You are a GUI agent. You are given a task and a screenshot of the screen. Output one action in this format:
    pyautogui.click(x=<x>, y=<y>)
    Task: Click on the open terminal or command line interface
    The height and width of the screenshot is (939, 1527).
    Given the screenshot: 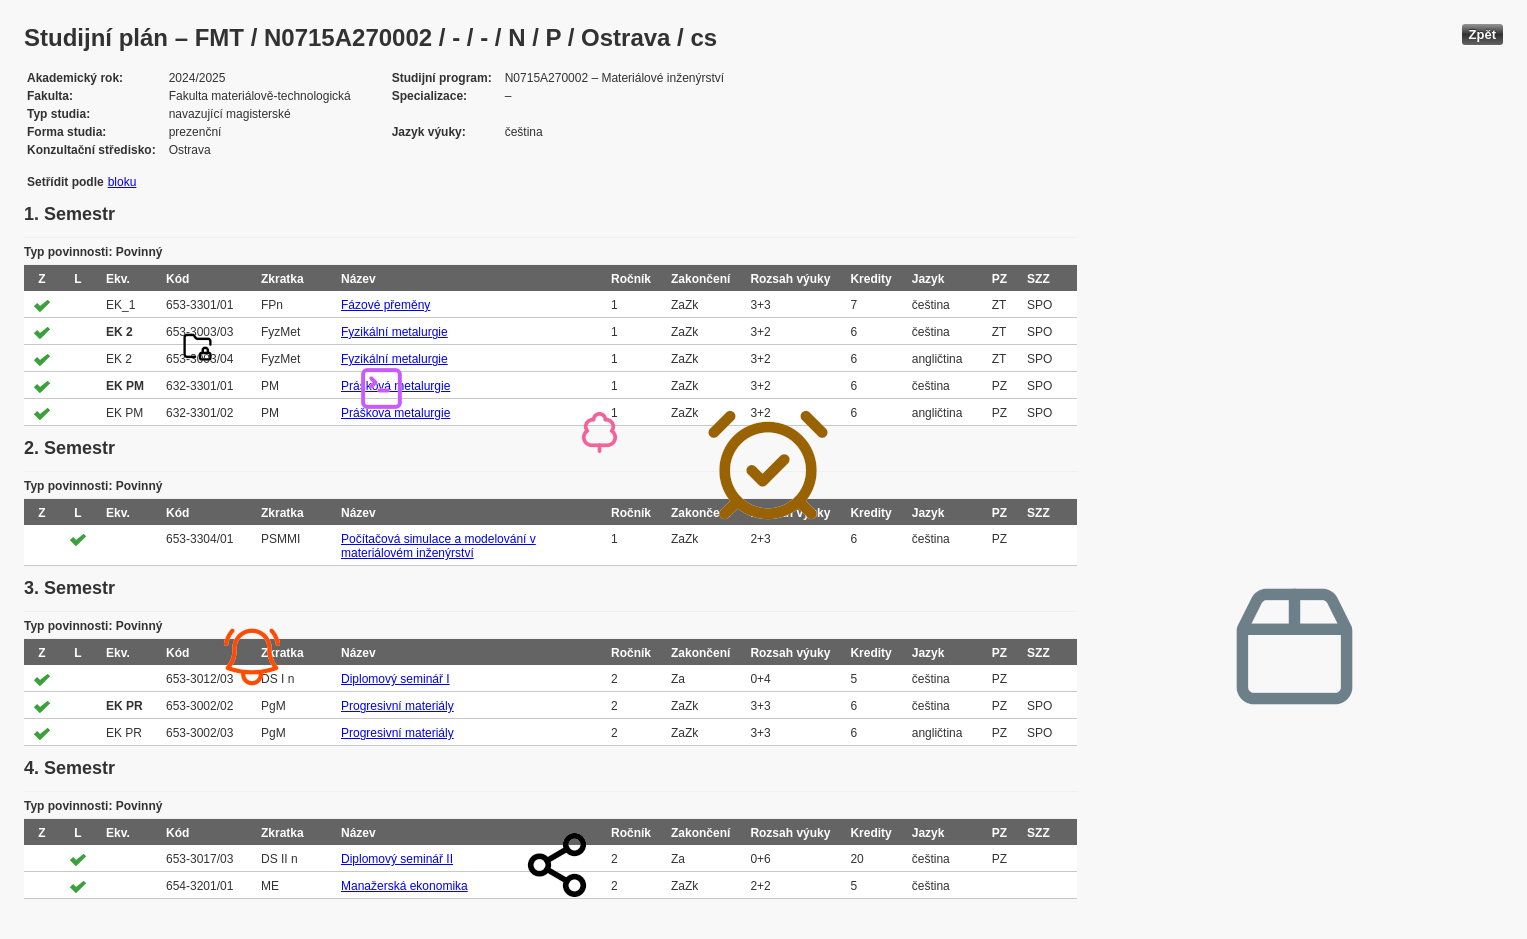 What is the action you would take?
    pyautogui.click(x=381, y=388)
    